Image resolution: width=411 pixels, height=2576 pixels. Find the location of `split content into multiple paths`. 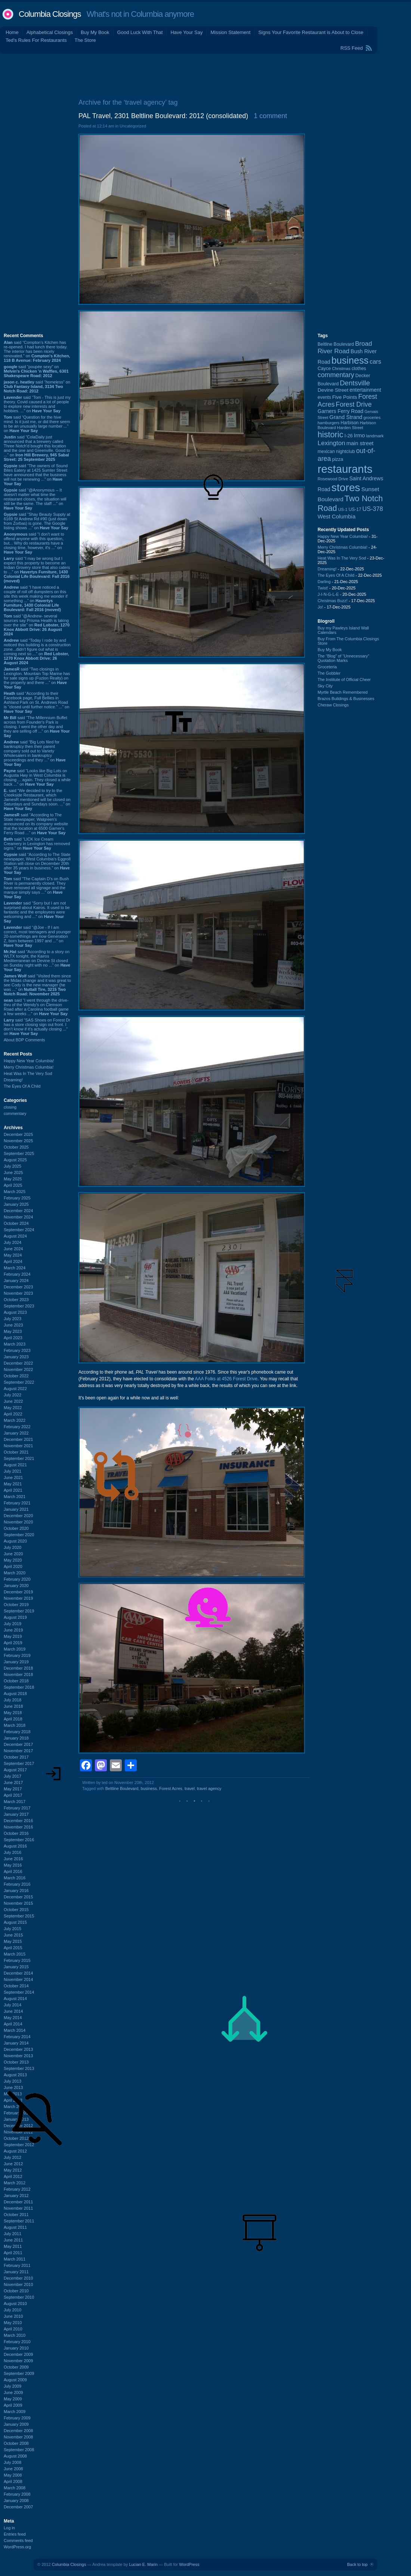

split content into multiple paths is located at coordinates (244, 2021).